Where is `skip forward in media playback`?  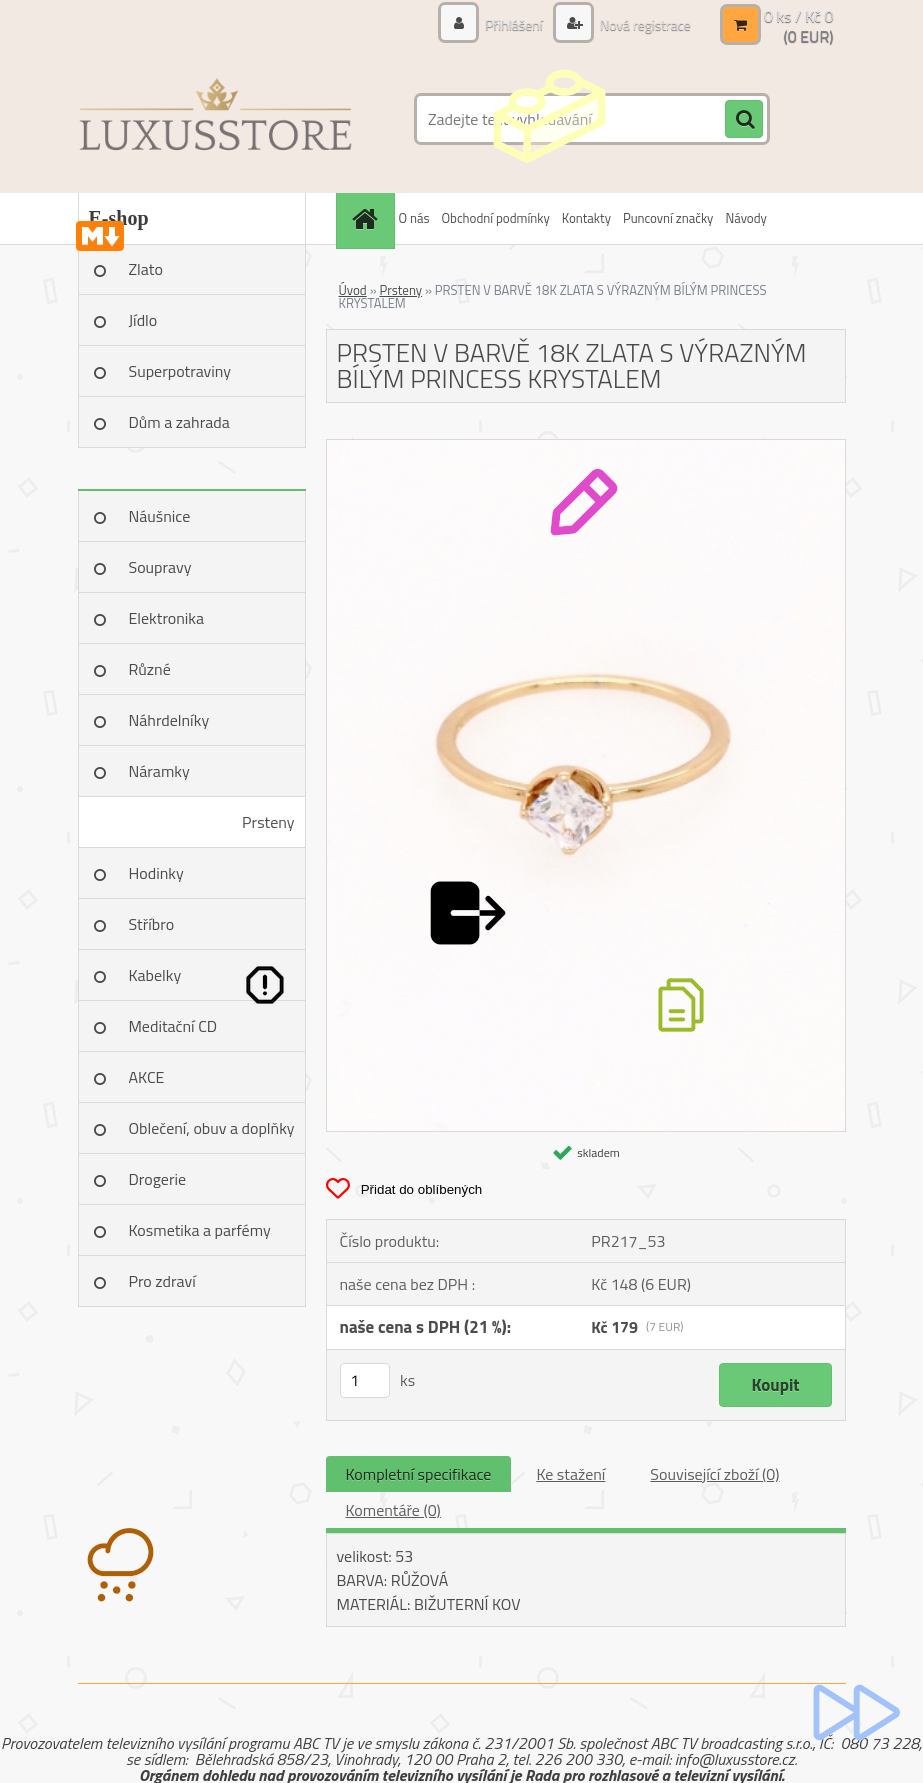
skip forward in media playback is located at coordinates (850, 1712).